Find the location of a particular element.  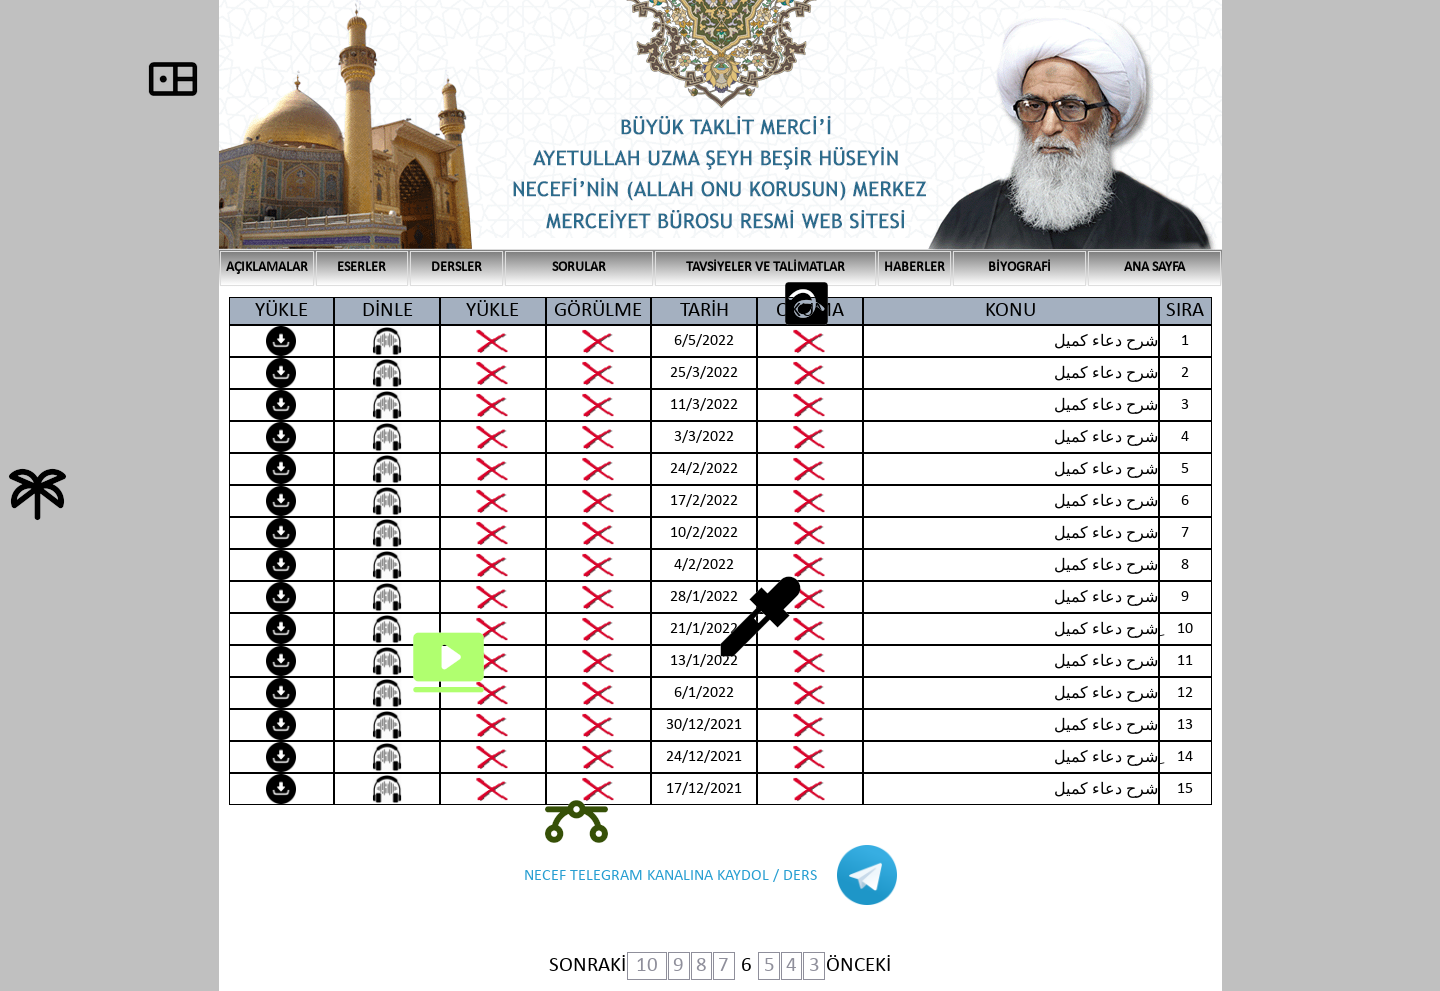

pick a color from the screen is located at coordinates (760, 616).